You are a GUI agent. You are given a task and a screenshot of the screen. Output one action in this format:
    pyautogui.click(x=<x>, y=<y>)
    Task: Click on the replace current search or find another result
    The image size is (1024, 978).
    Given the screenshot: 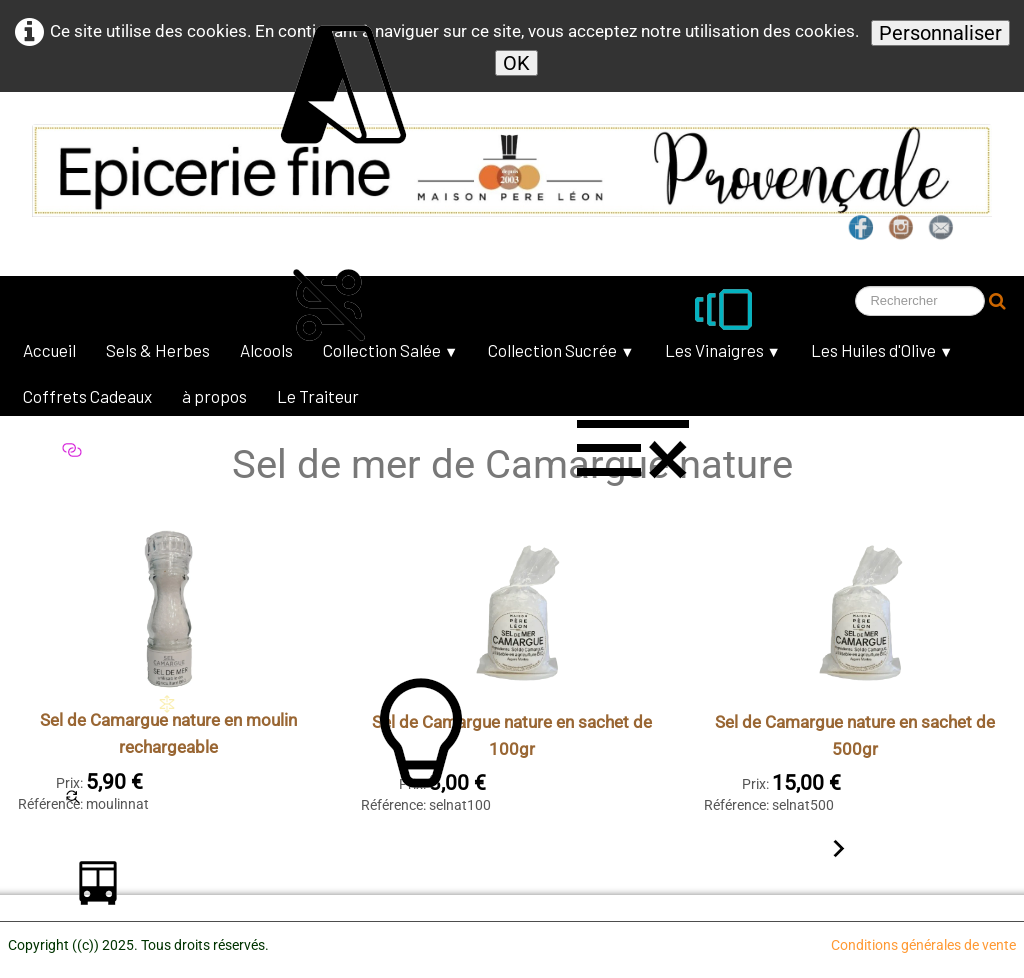 What is the action you would take?
    pyautogui.click(x=73, y=797)
    